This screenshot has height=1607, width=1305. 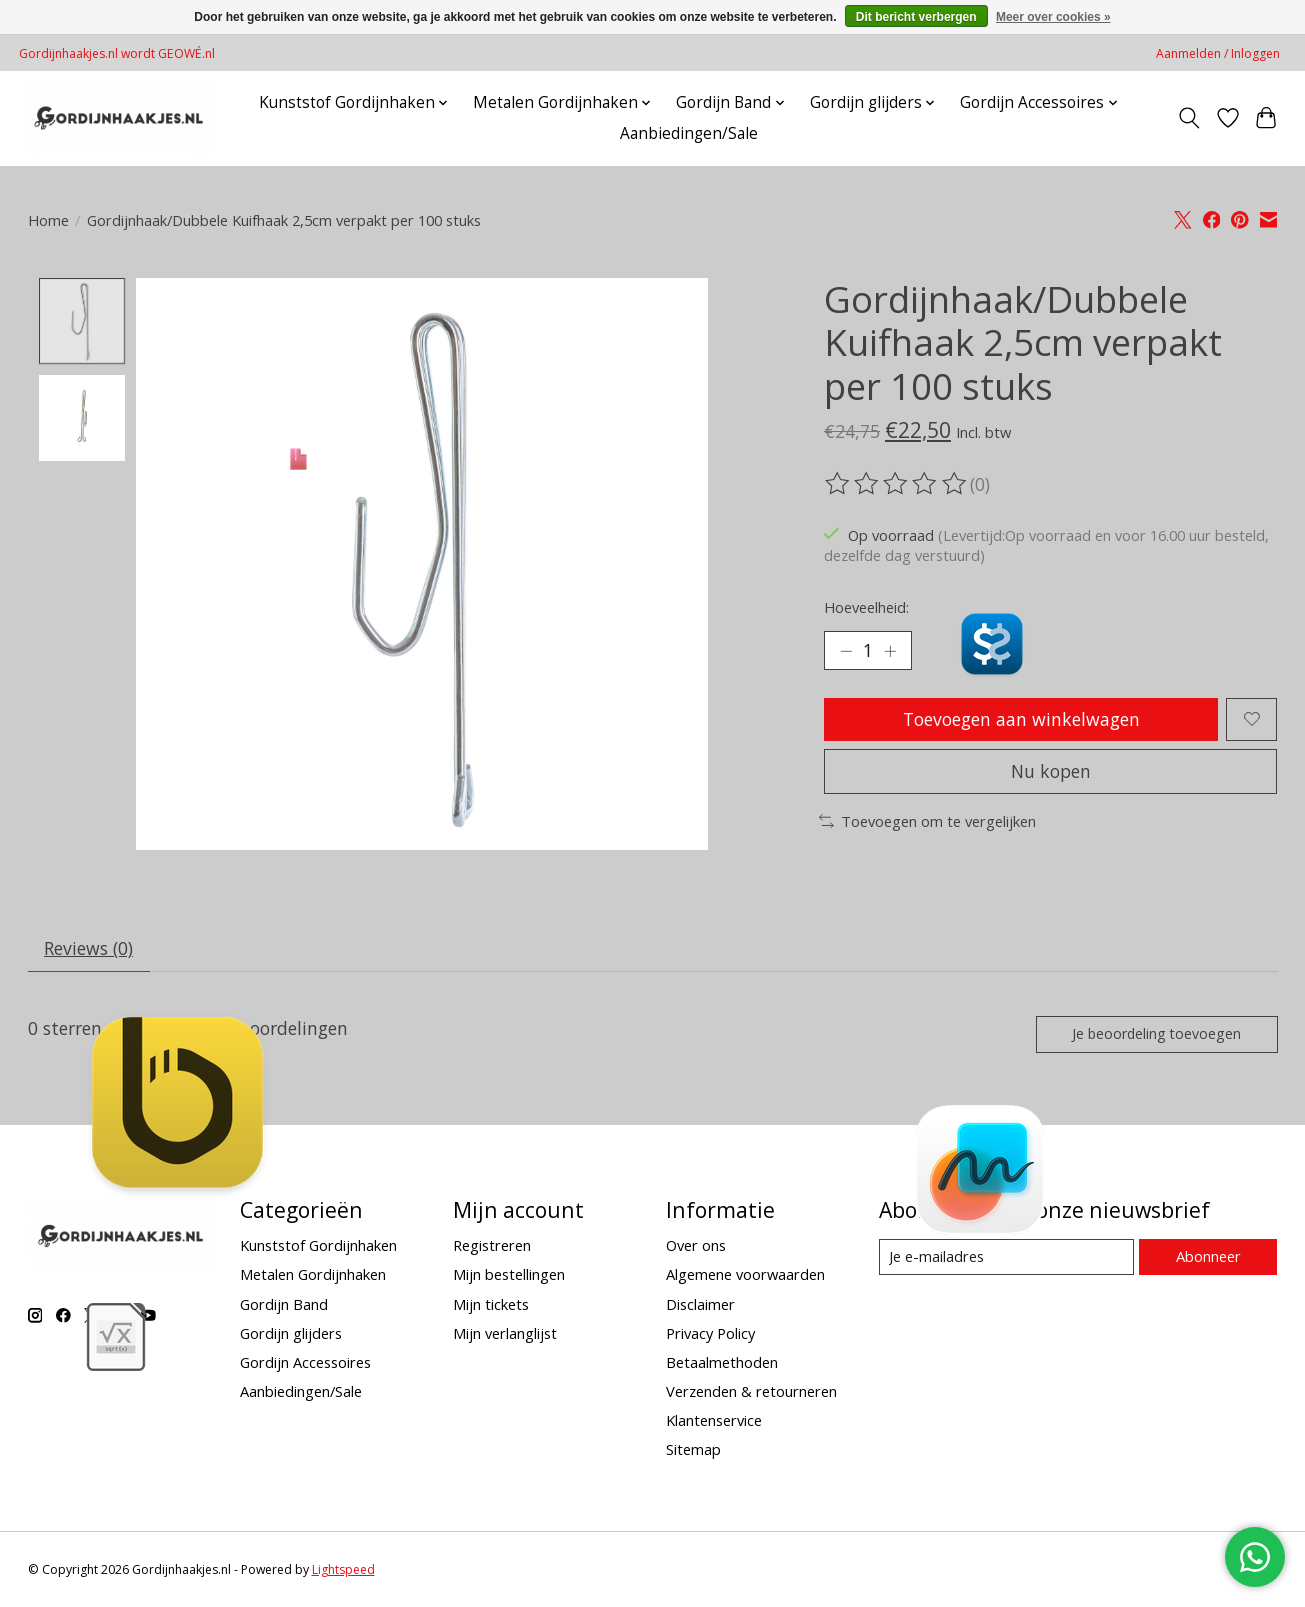 I want to click on open fava, a web interface for beancount accounting, so click(x=992, y=644).